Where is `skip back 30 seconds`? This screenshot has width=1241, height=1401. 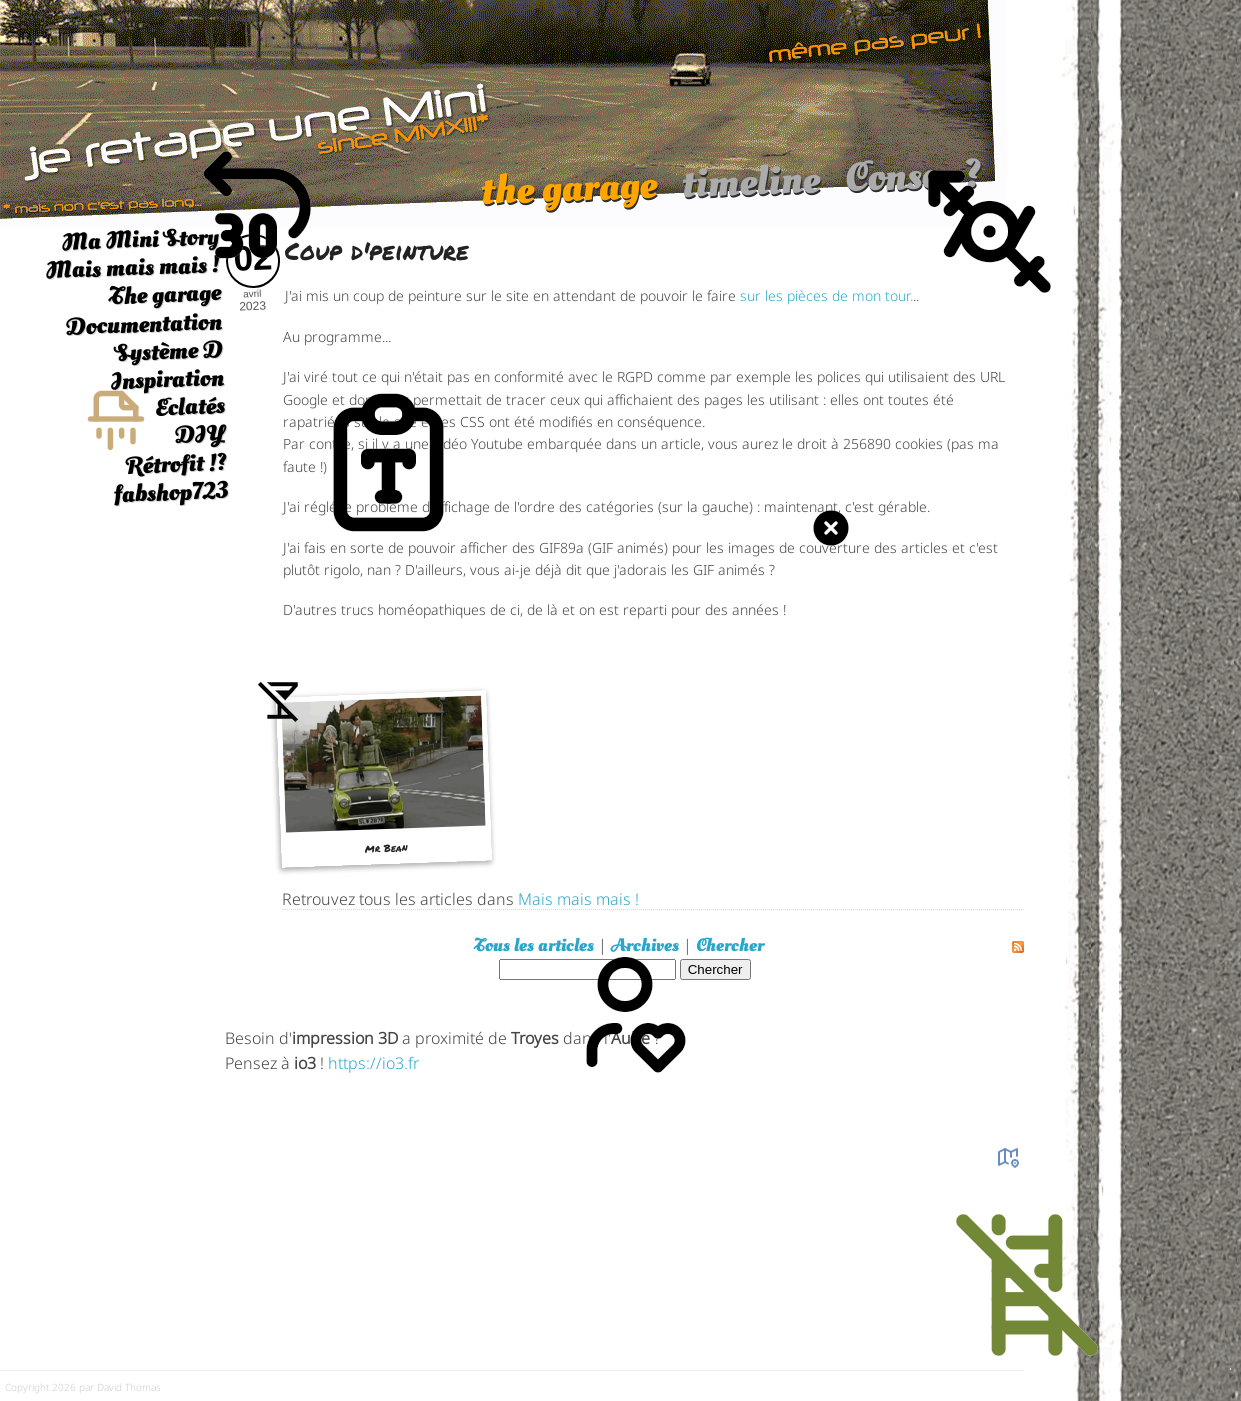 skip back 30 seconds is located at coordinates (254, 207).